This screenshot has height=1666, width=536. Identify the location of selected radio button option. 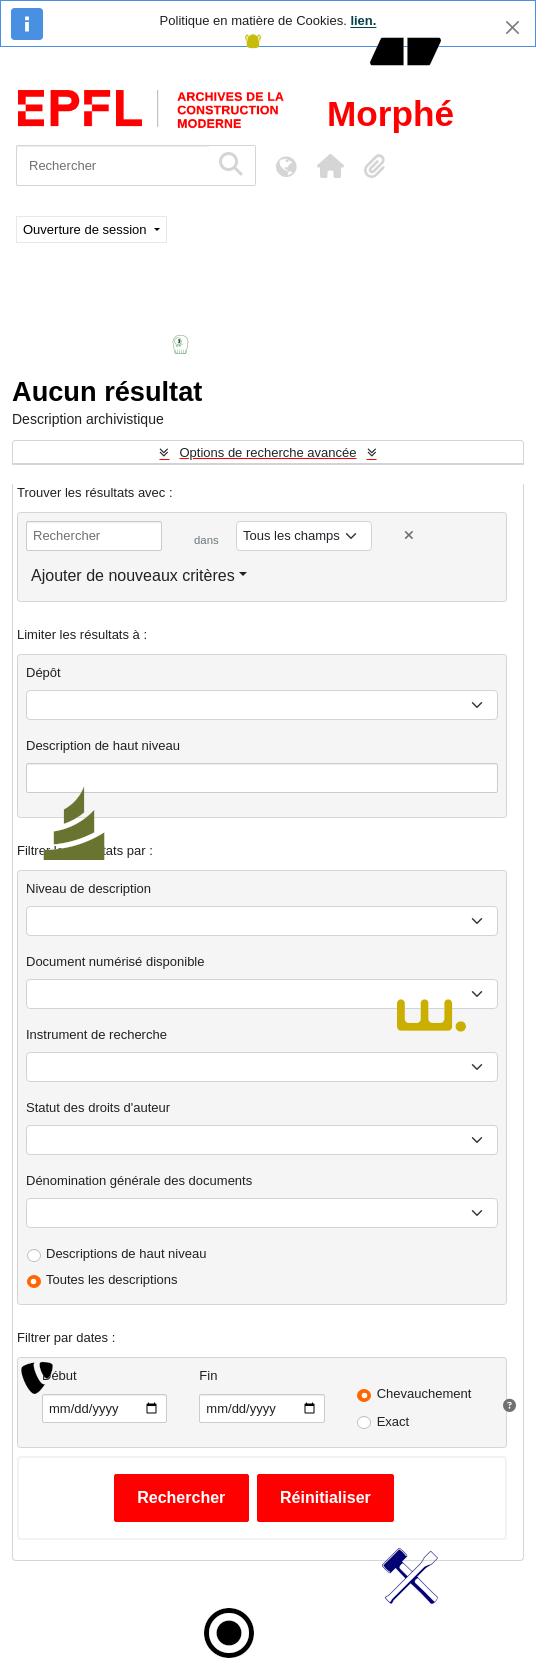
(229, 1633).